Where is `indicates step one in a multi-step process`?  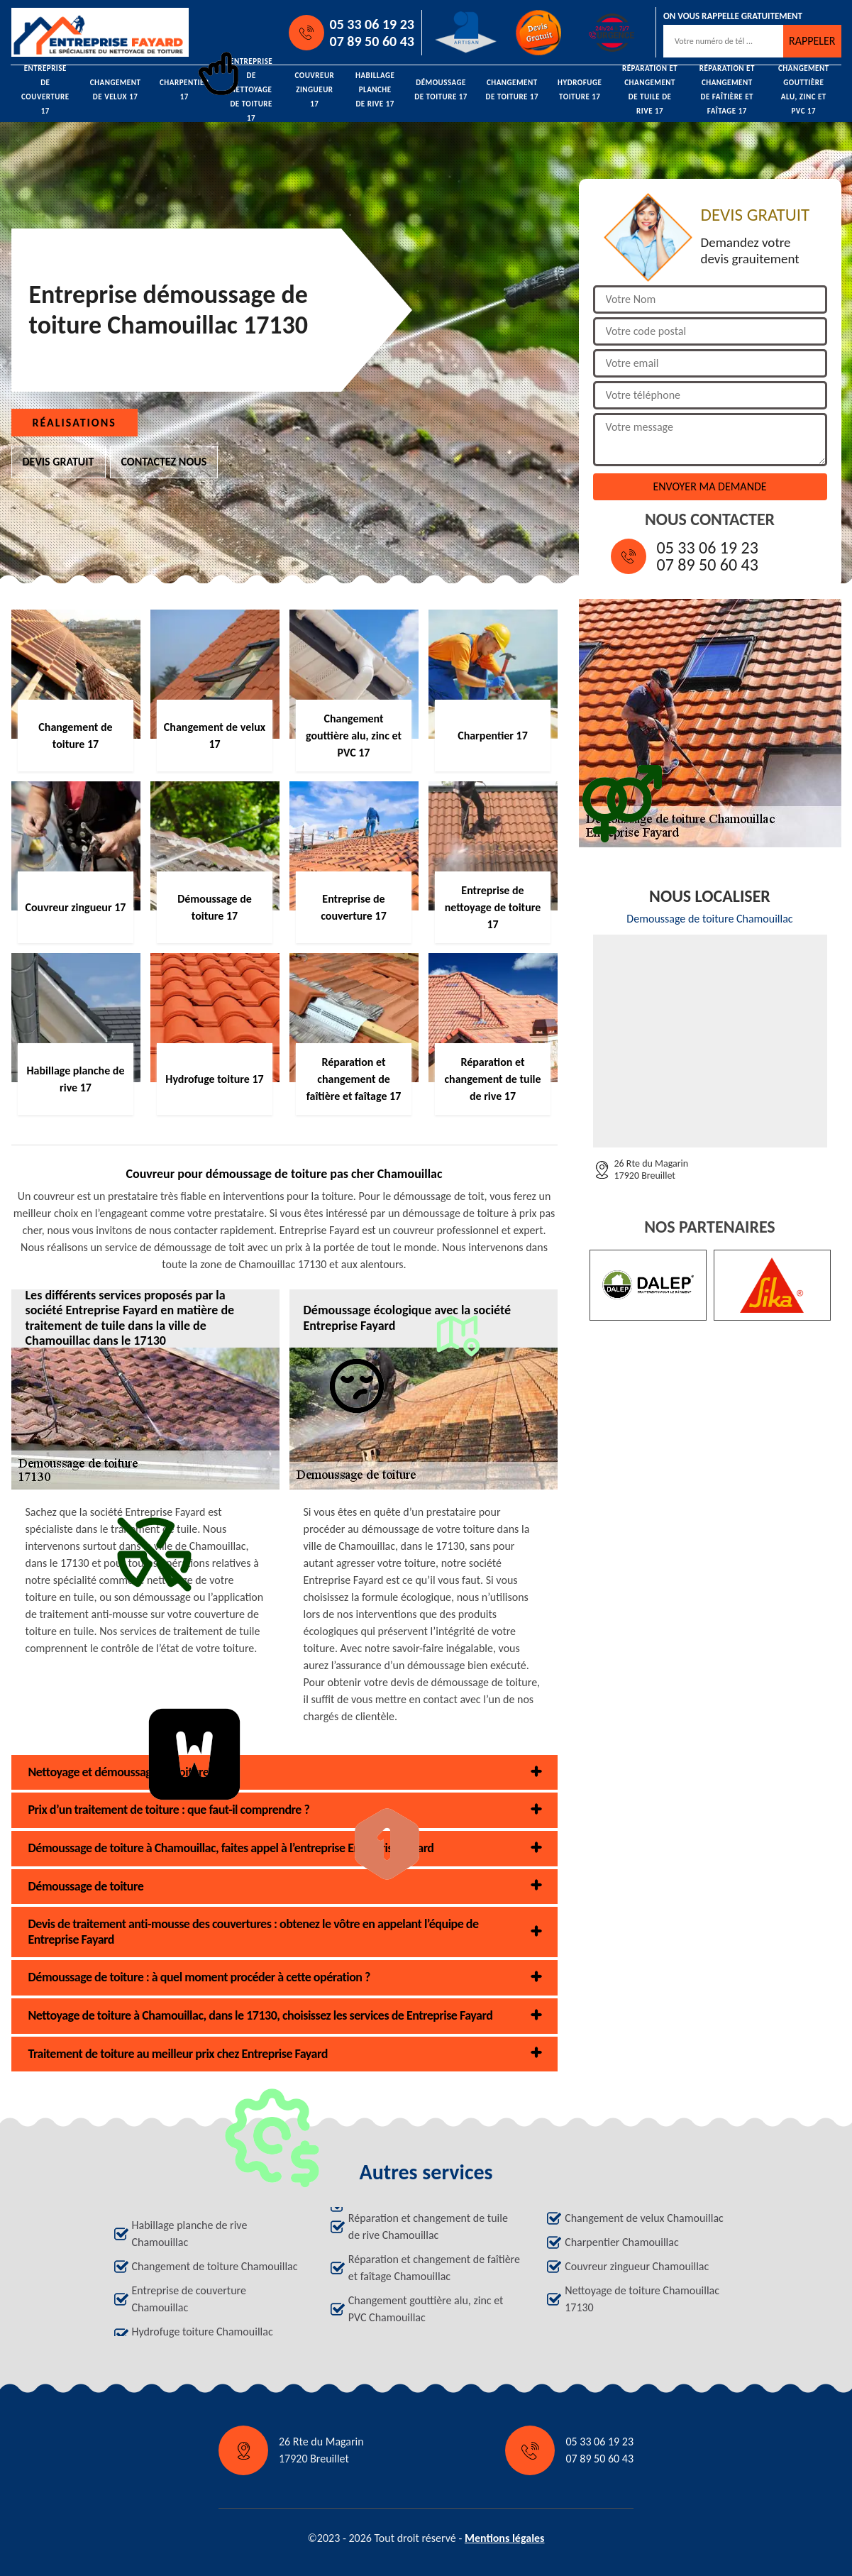 indicates step one in a multi-step process is located at coordinates (387, 1844).